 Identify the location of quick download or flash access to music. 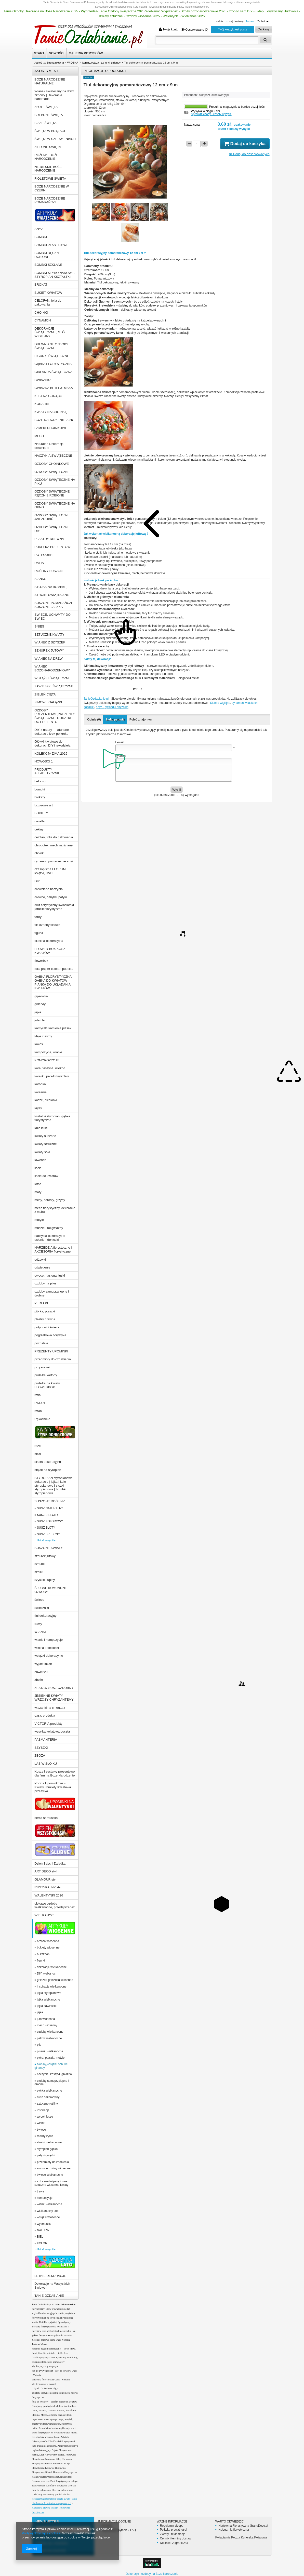
(183, 934).